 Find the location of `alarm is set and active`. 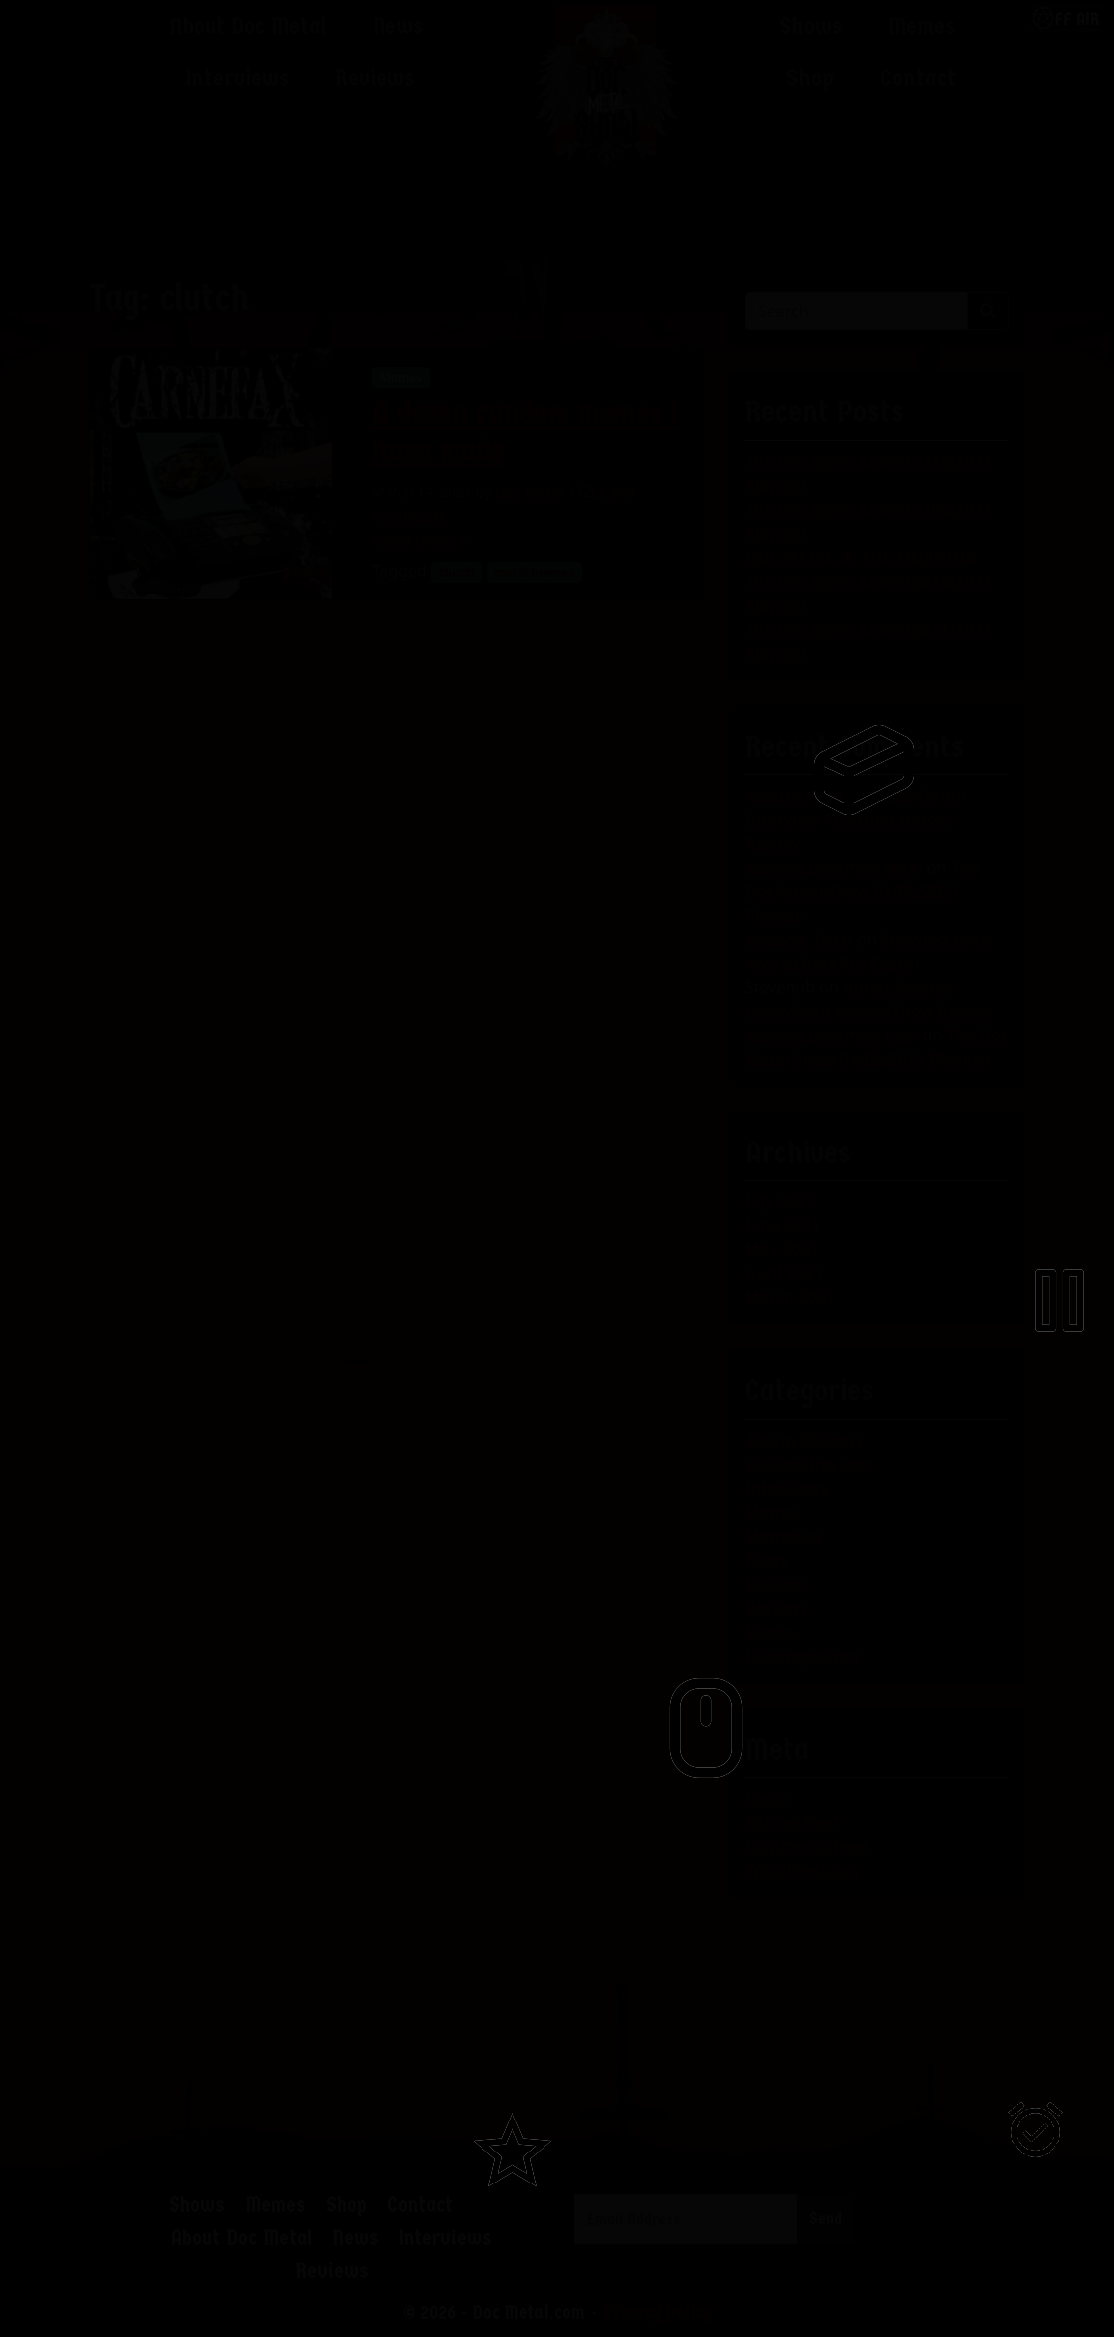

alarm is set and active is located at coordinates (1035, 2129).